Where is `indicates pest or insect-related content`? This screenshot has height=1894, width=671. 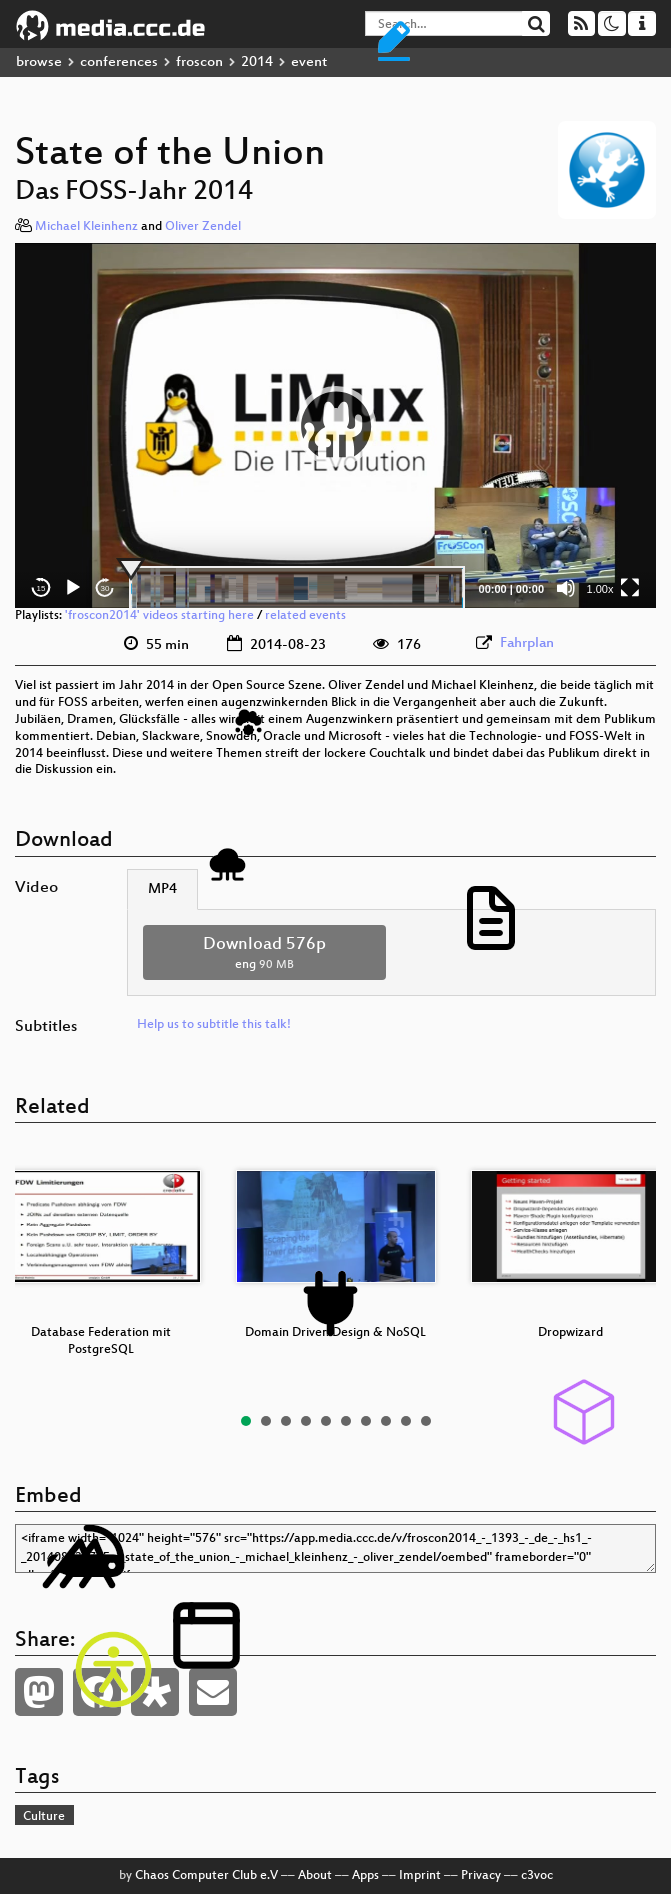 indicates pest or insect-related content is located at coordinates (83, 1556).